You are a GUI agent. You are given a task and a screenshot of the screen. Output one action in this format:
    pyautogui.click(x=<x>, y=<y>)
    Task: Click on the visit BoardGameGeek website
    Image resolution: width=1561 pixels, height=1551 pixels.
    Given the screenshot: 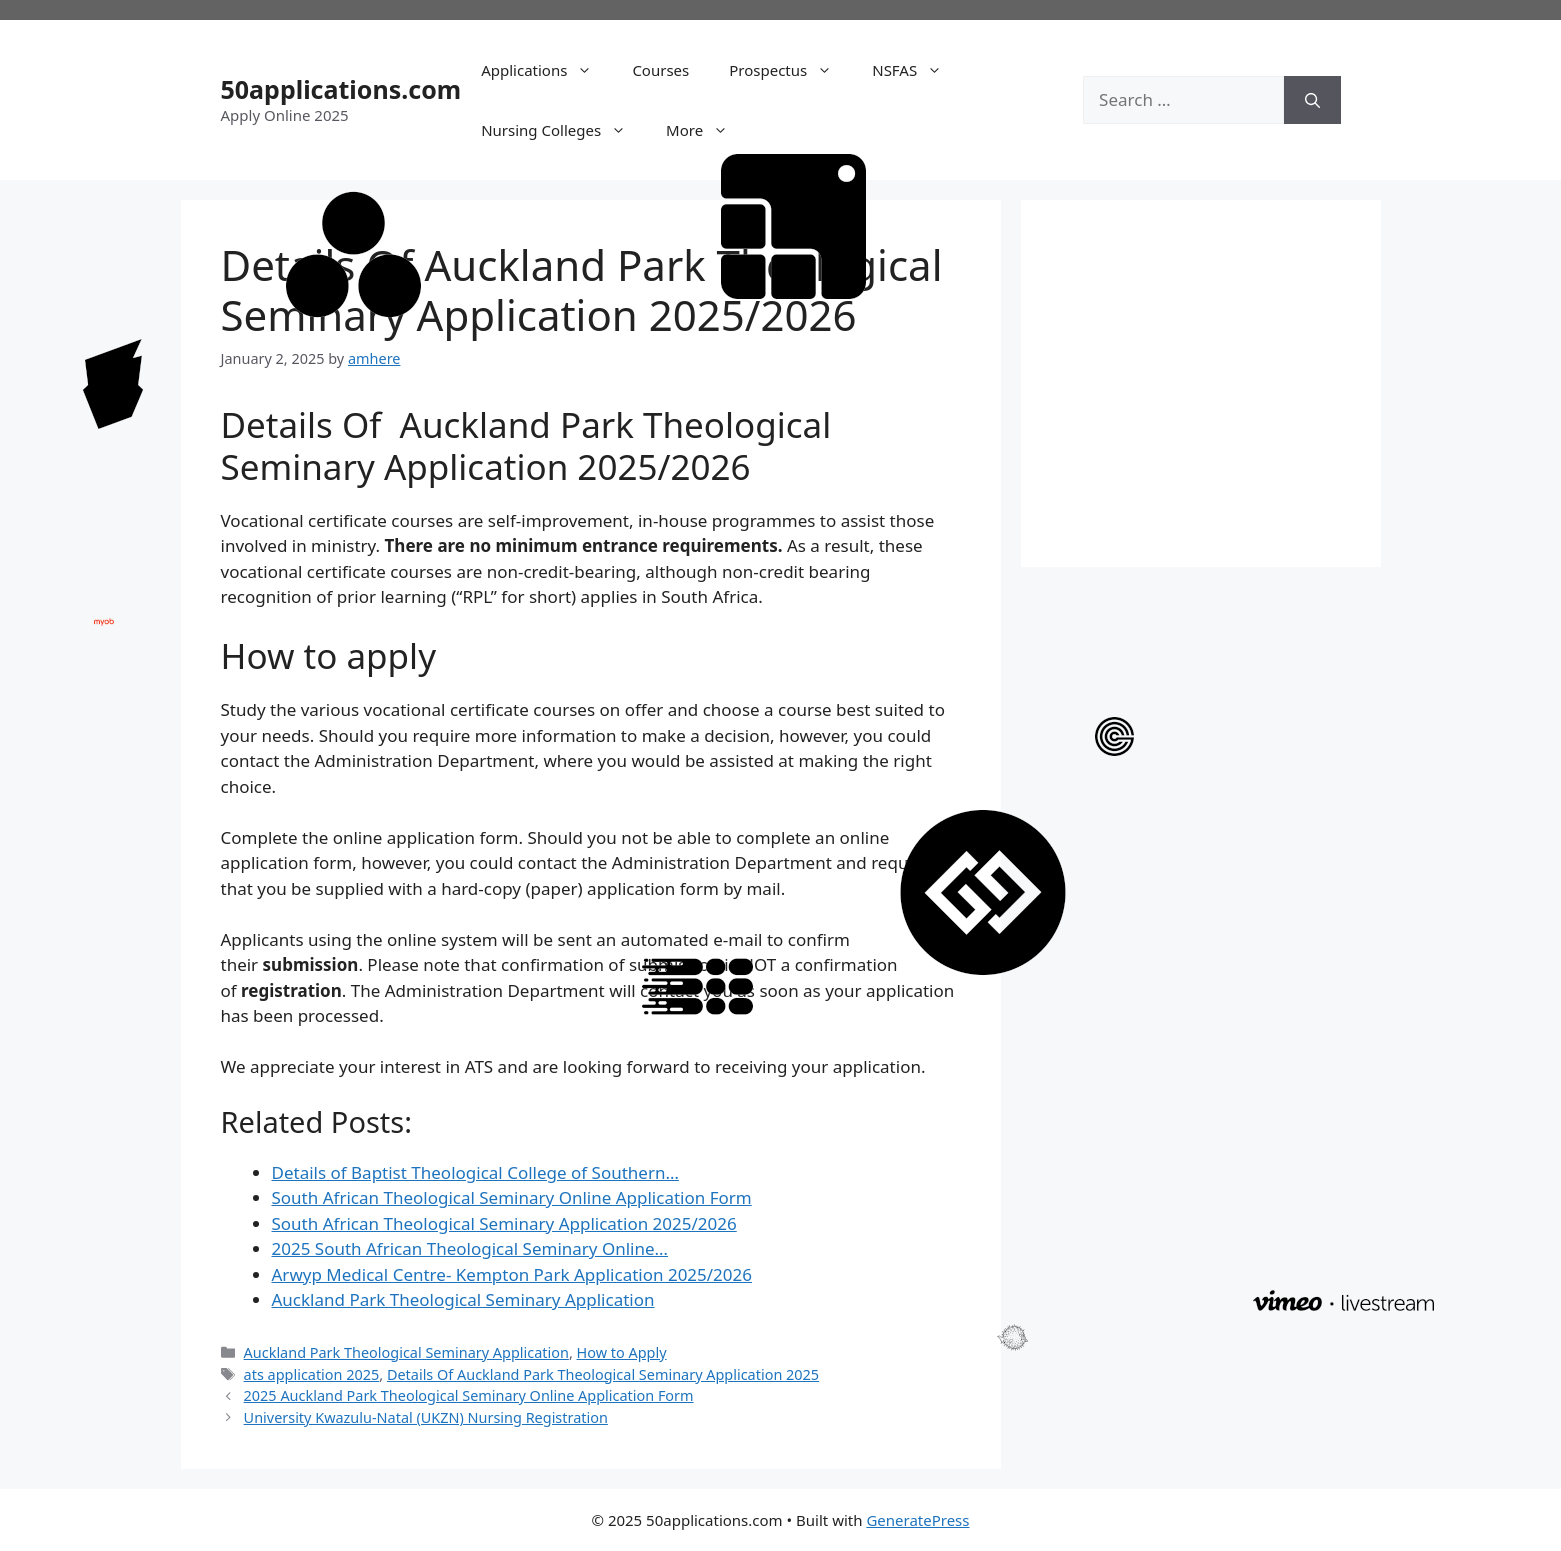 What is the action you would take?
    pyautogui.click(x=113, y=384)
    